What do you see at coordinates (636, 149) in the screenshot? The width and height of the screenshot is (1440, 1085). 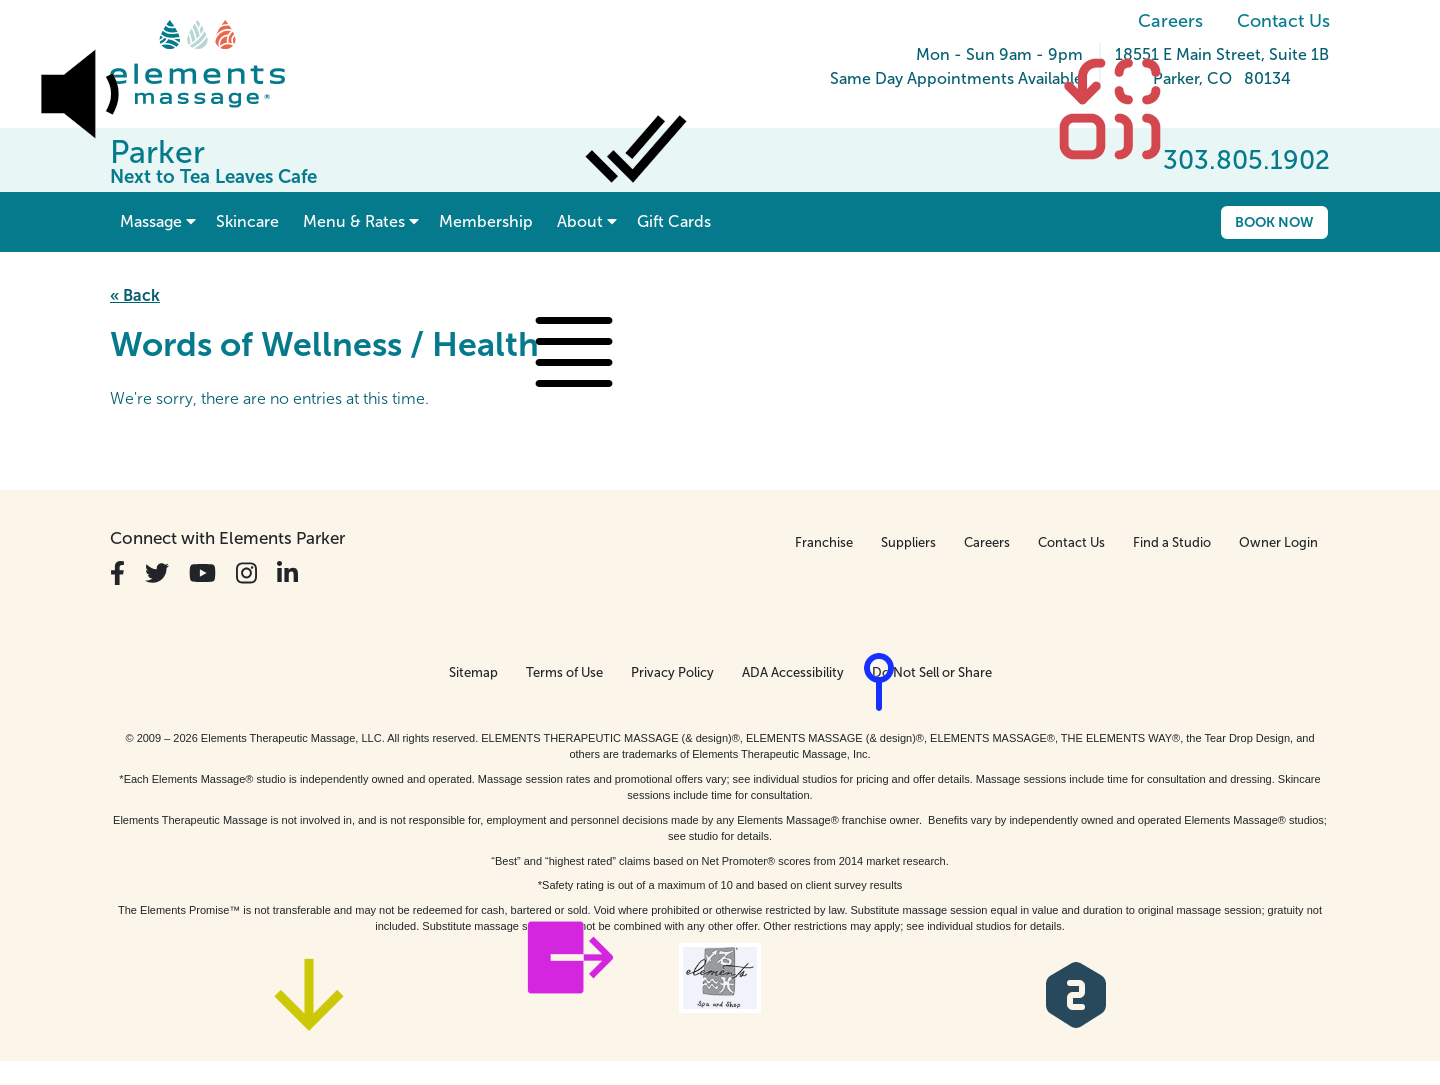 I see `indicates message has been read or delivered` at bounding box center [636, 149].